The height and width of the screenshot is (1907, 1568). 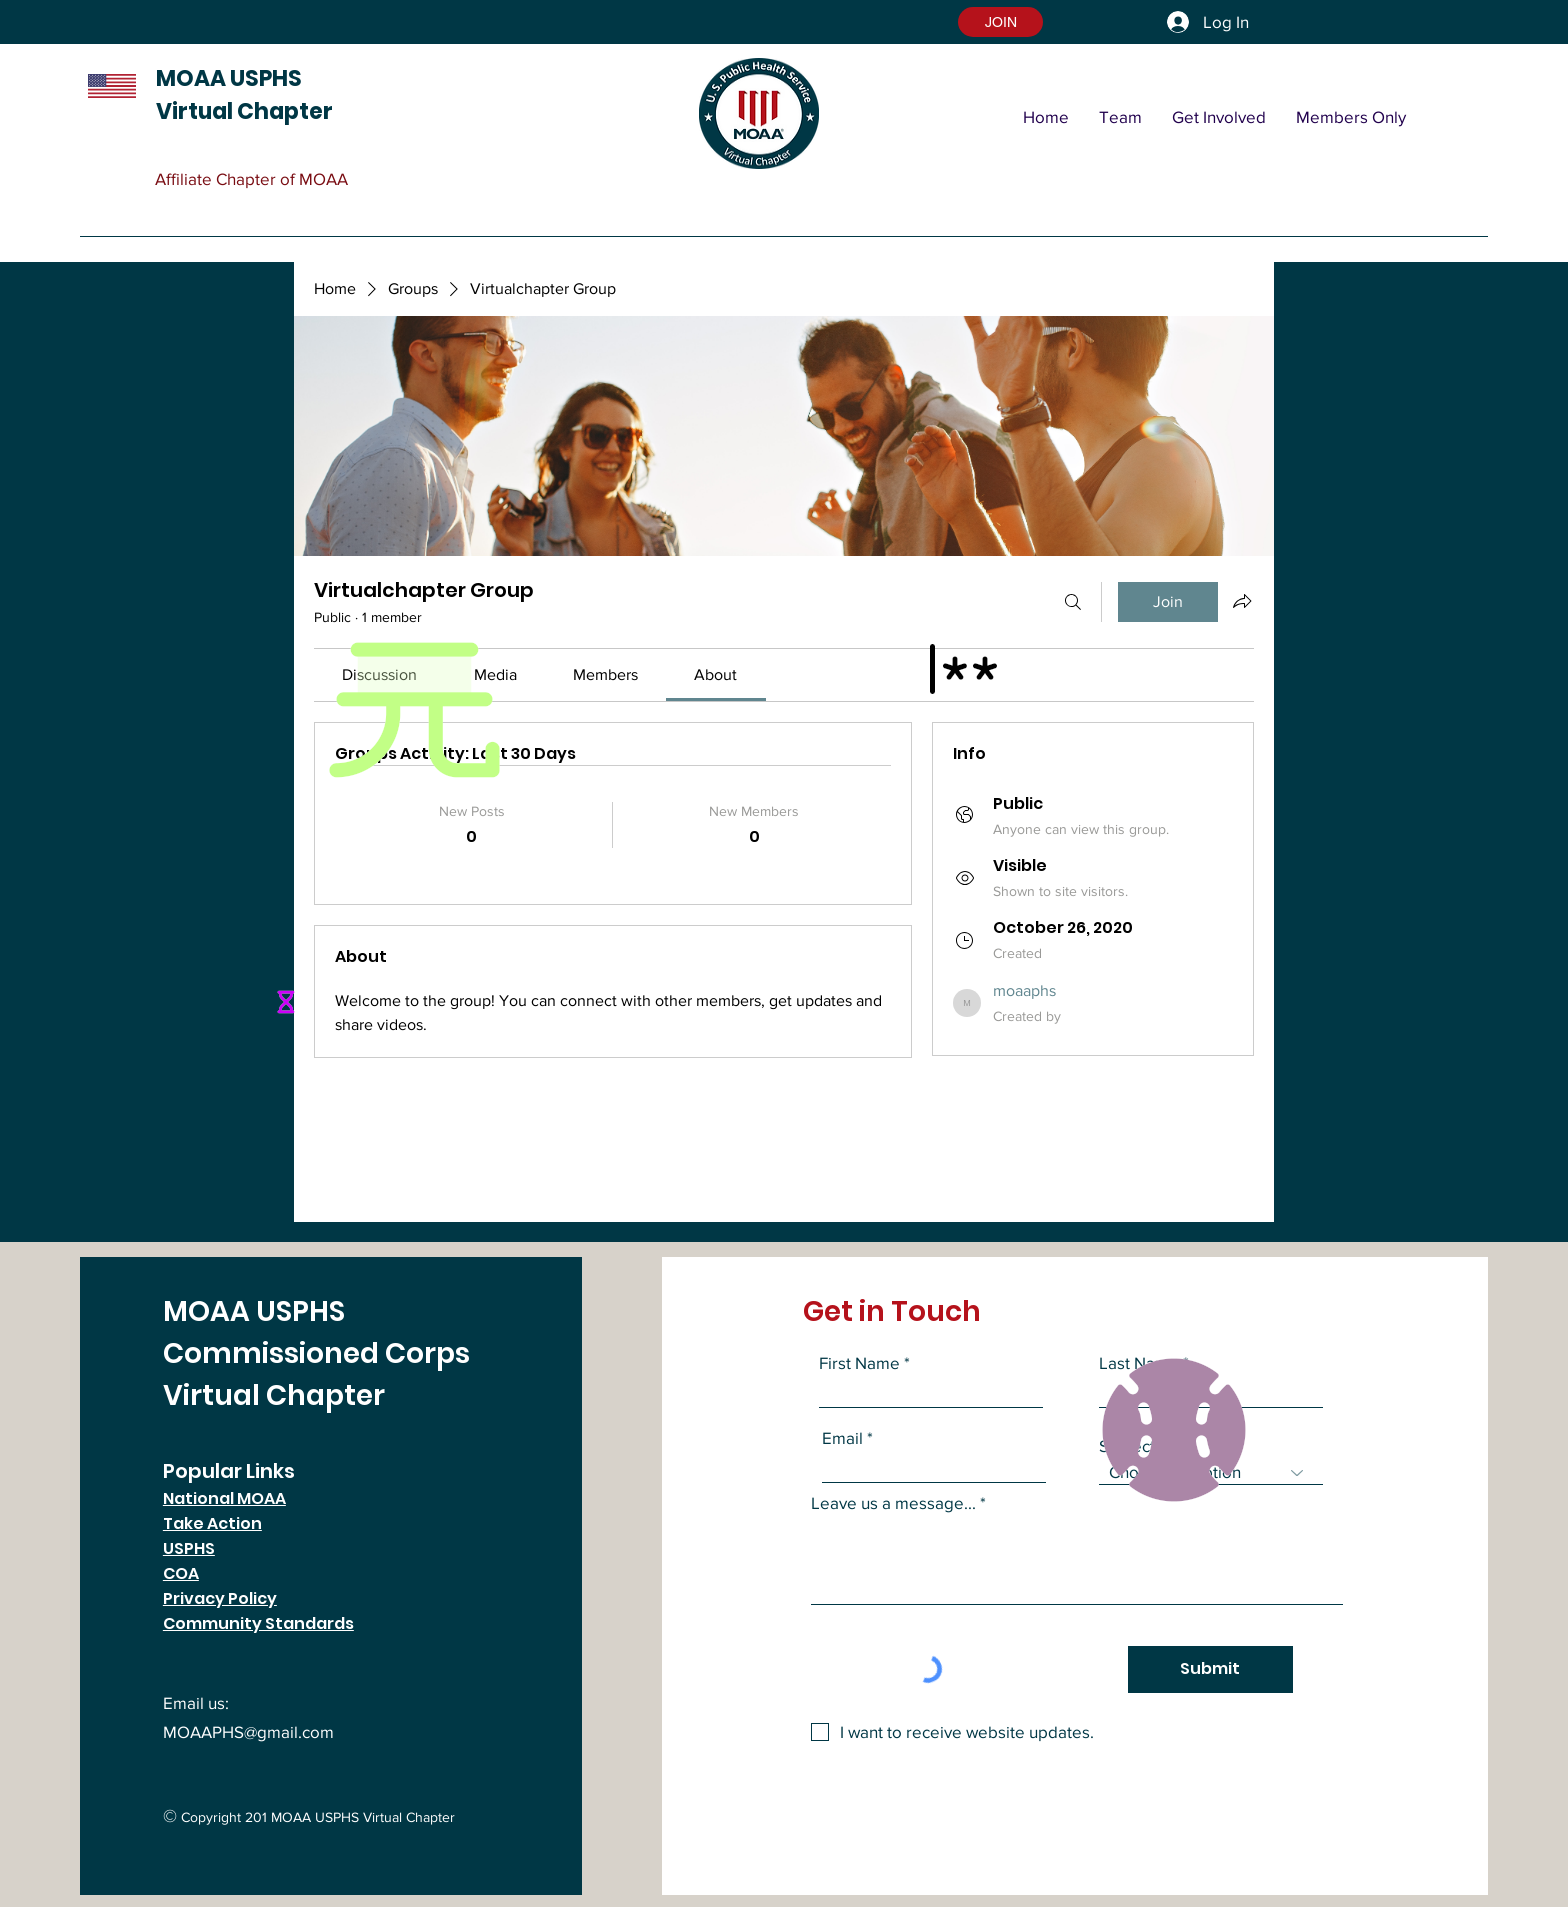 What do you see at coordinates (414, 713) in the screenshot?
I see `view or convert to chinese yuan currency` at bounding box center [414, 713].